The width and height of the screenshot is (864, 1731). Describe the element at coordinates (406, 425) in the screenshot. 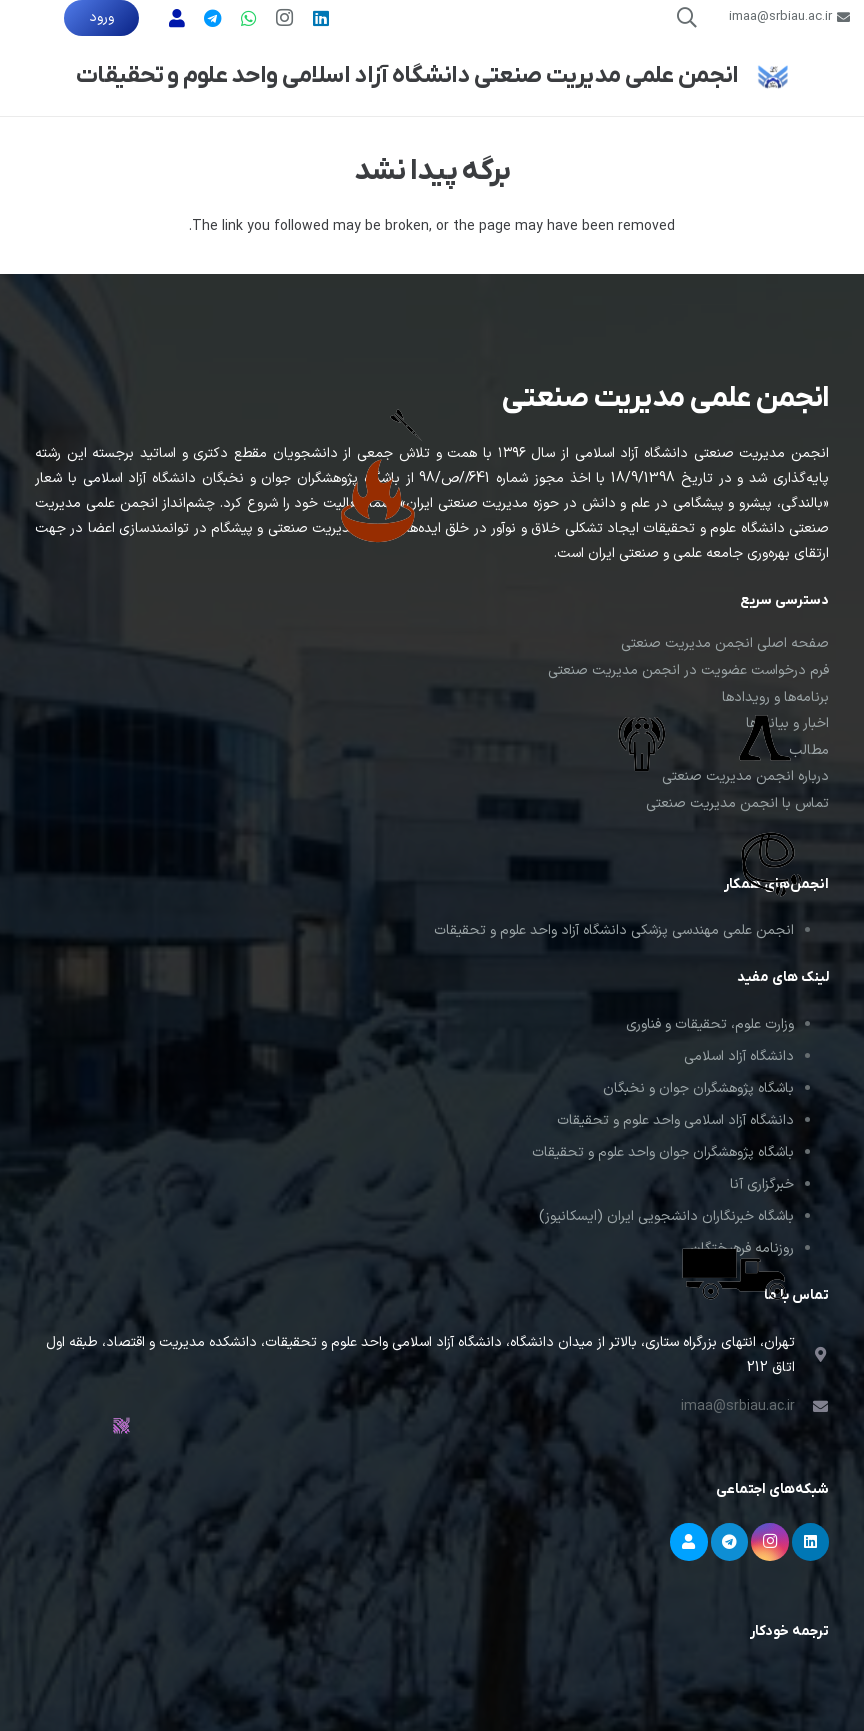

I see `play darts or dart-themed game` at that location.